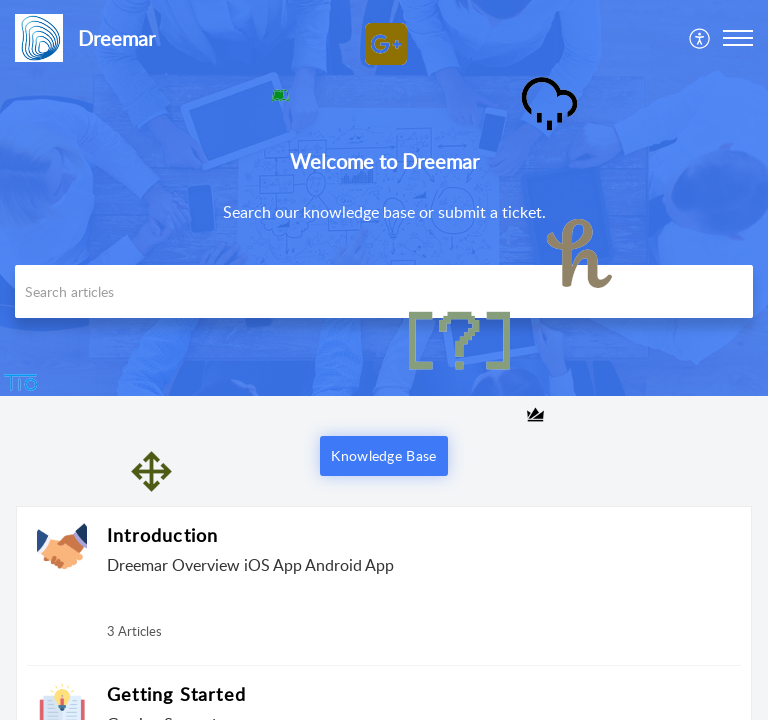  I want to click on google+ social media link, so click(386, 44).